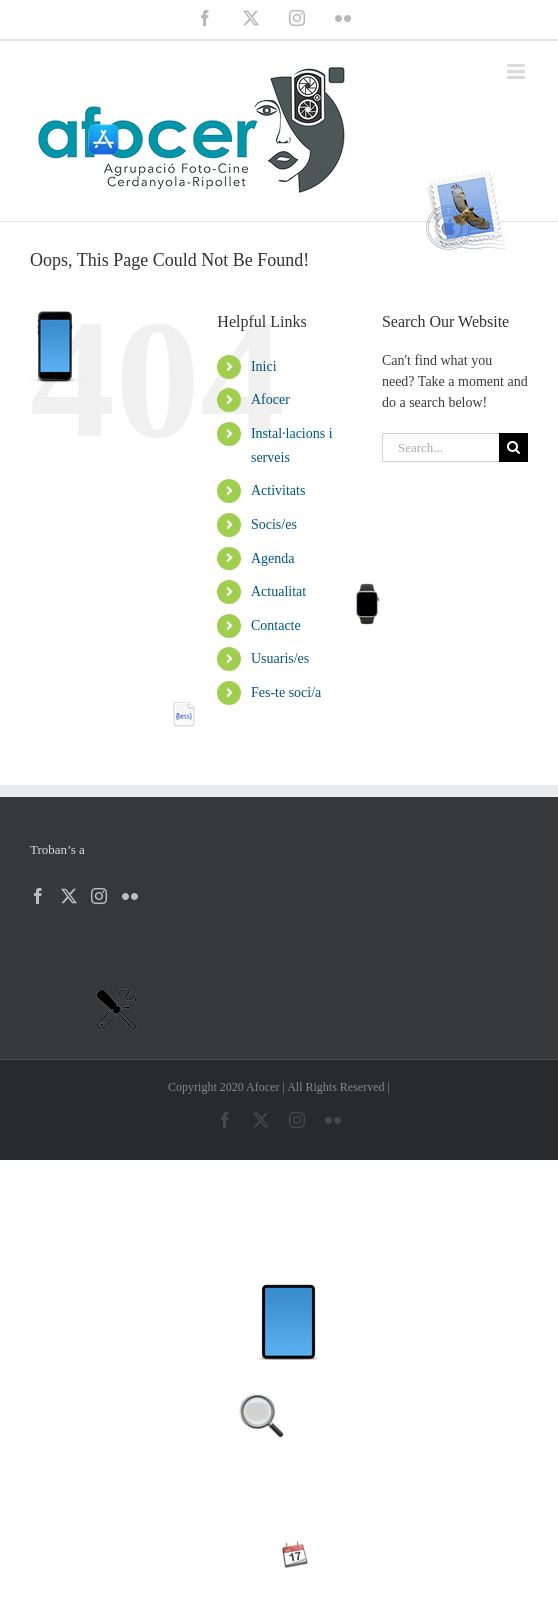  Describe the element at coordinates (295, 1555) in the screenshot. I see `access calendar preferences or settings` at that location.